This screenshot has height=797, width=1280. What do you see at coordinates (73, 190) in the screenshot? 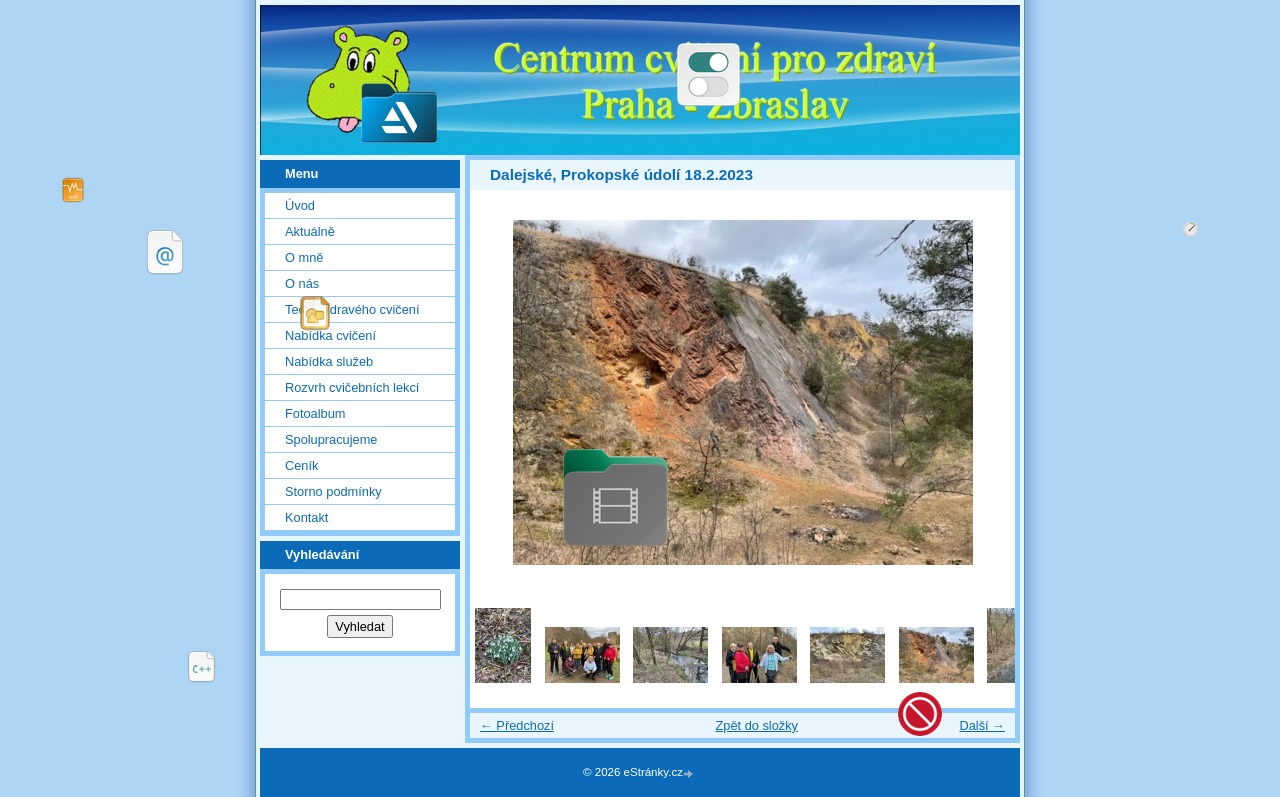
I see `a VirtualBox OVF virtual machine file` at bounding box center [73, 190].